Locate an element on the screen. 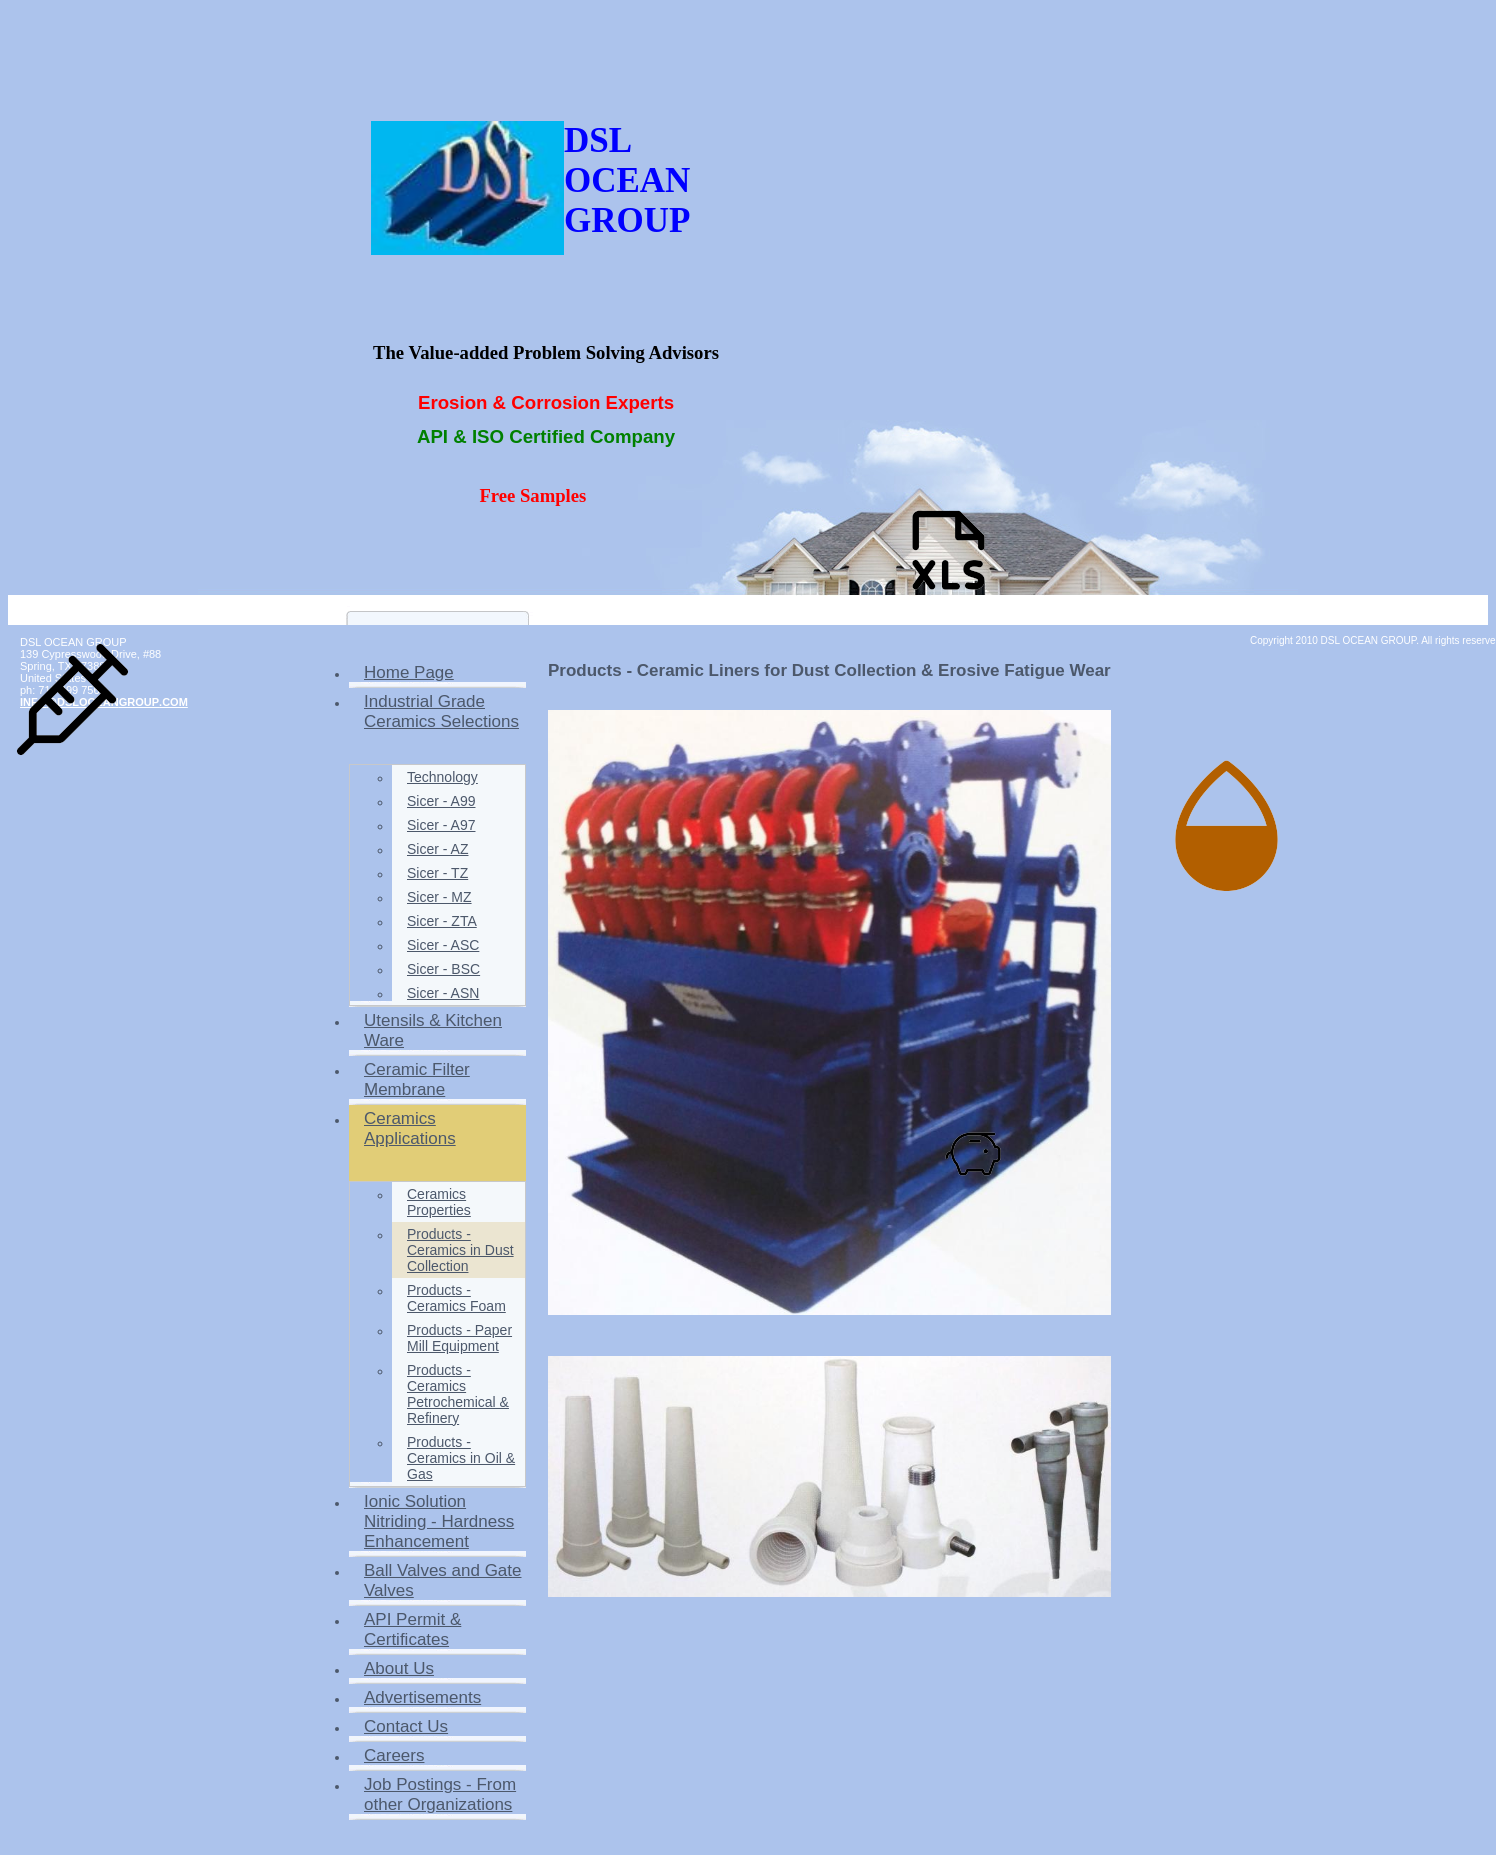 This screenshot has width=1496, height=1855. access medical or health-related features is located at coordinates (72, 699).